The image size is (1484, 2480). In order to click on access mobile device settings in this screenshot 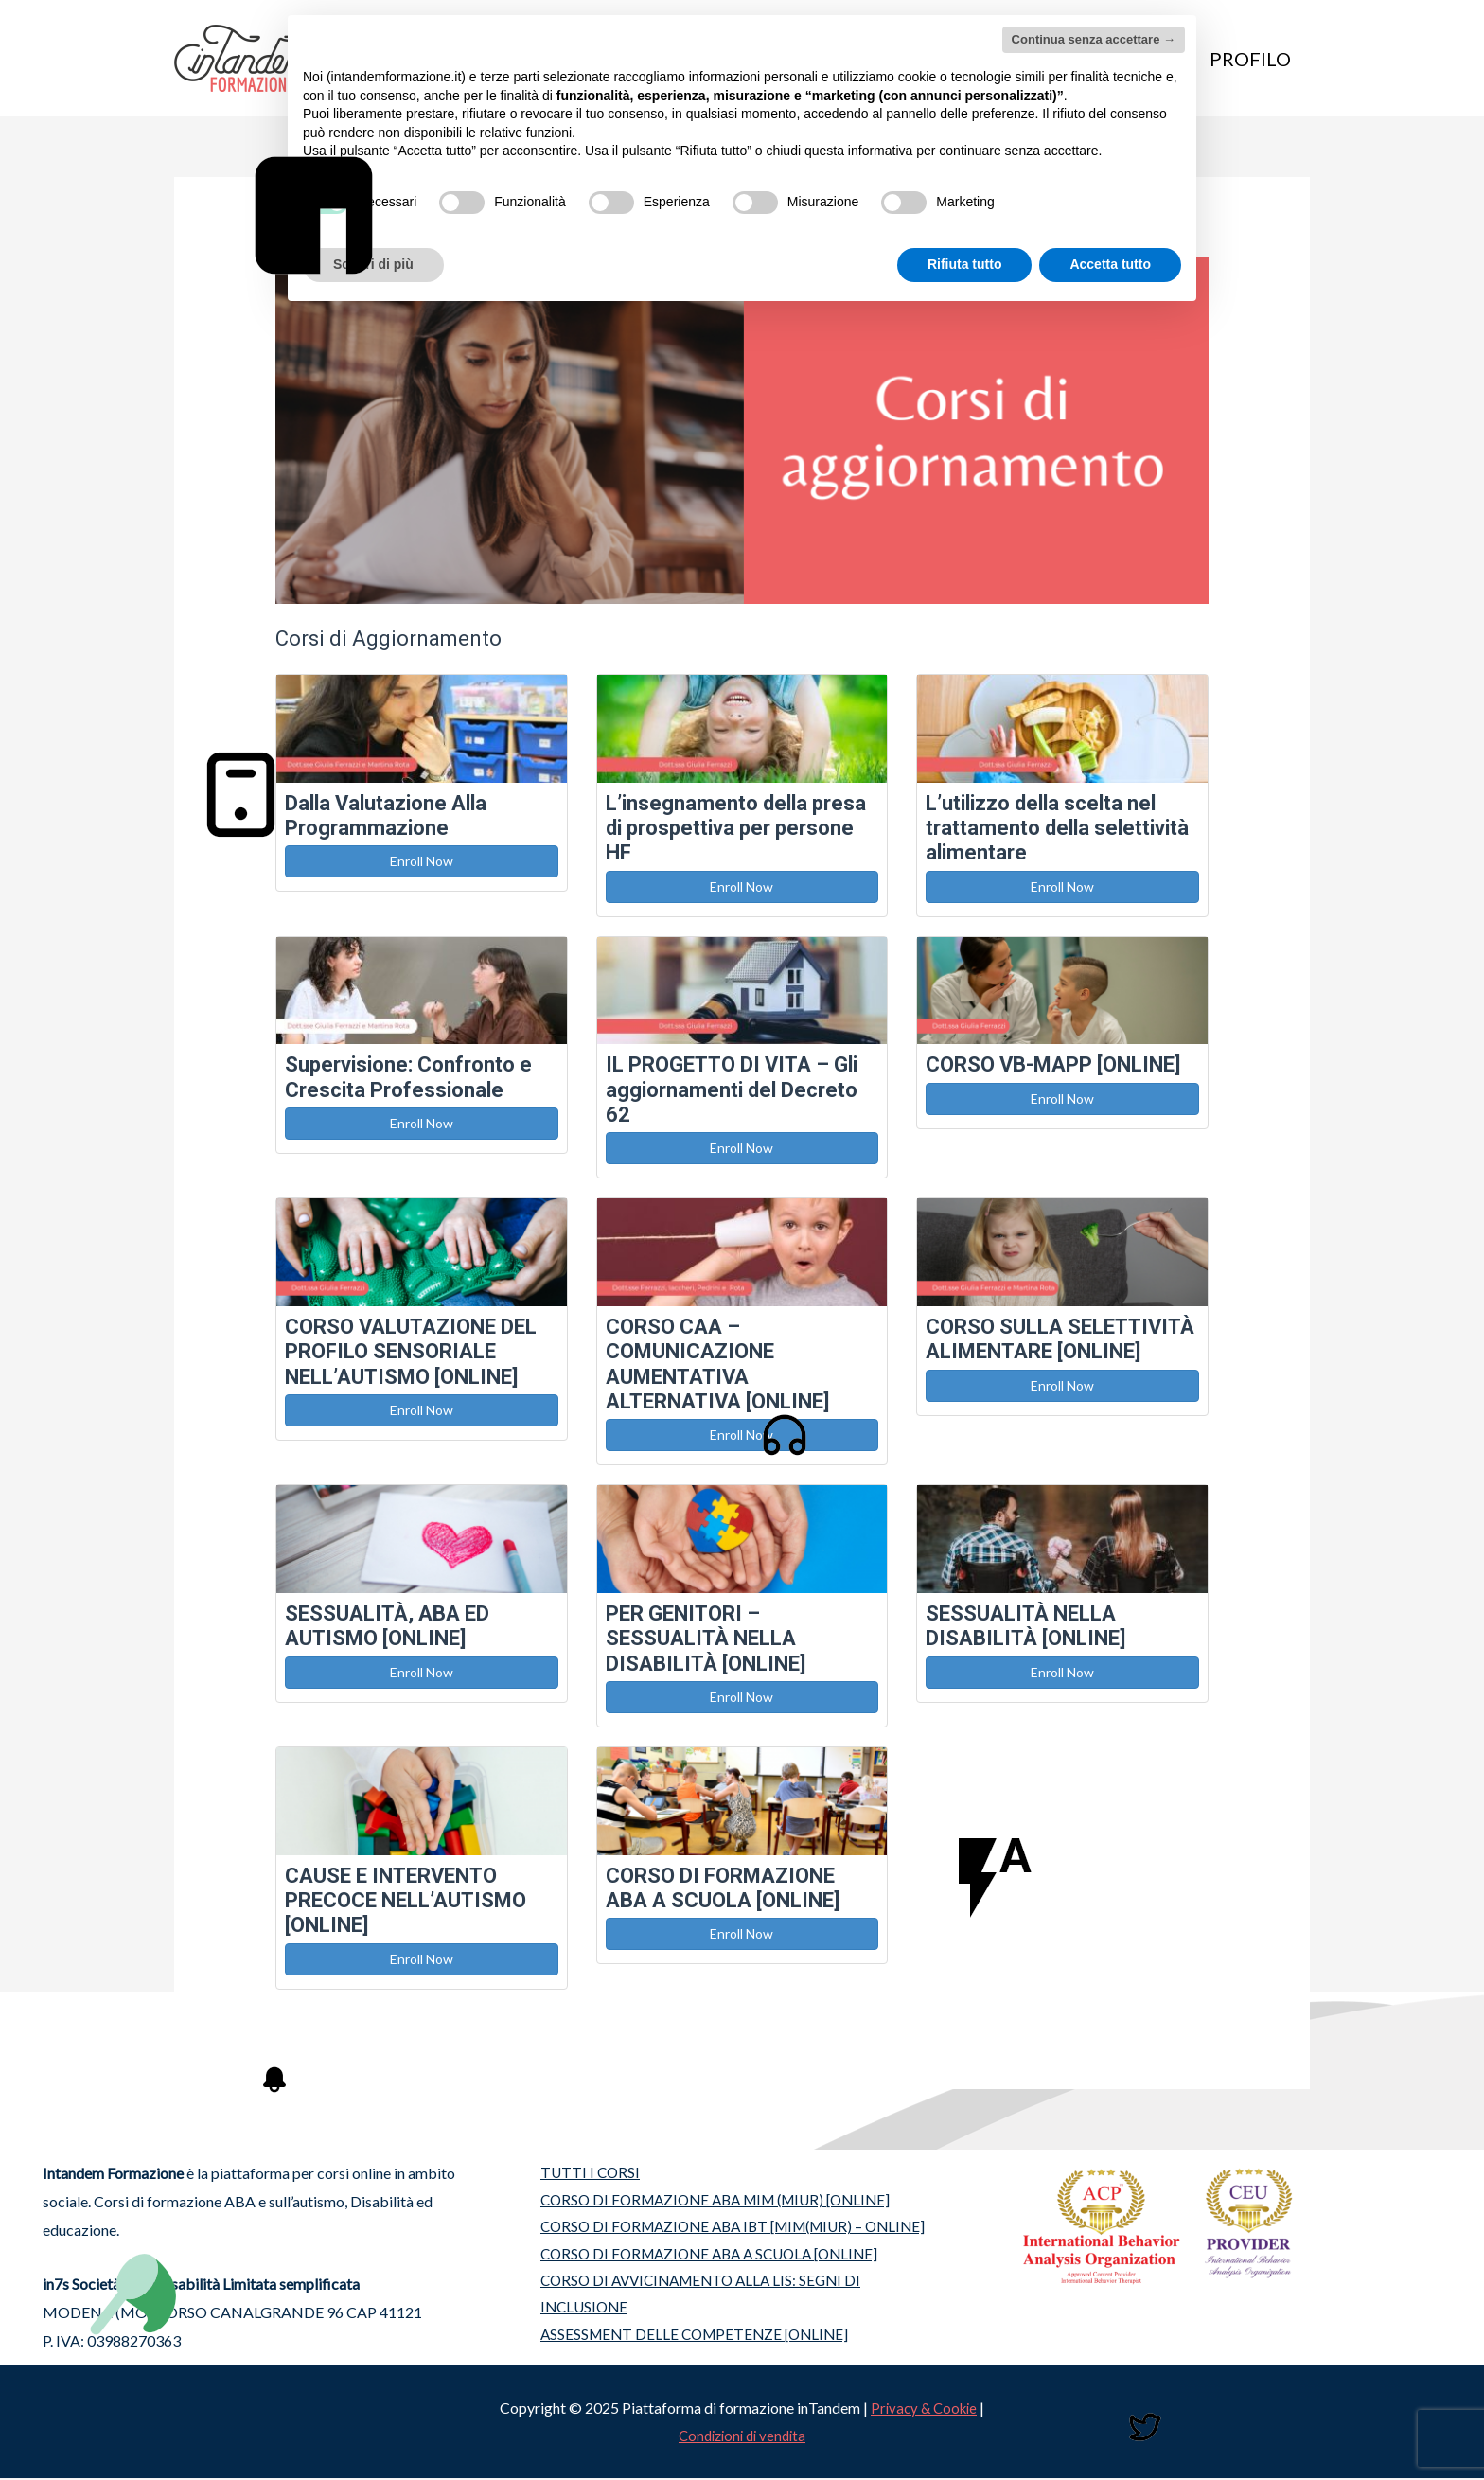, I will do `click(240, 794)`.